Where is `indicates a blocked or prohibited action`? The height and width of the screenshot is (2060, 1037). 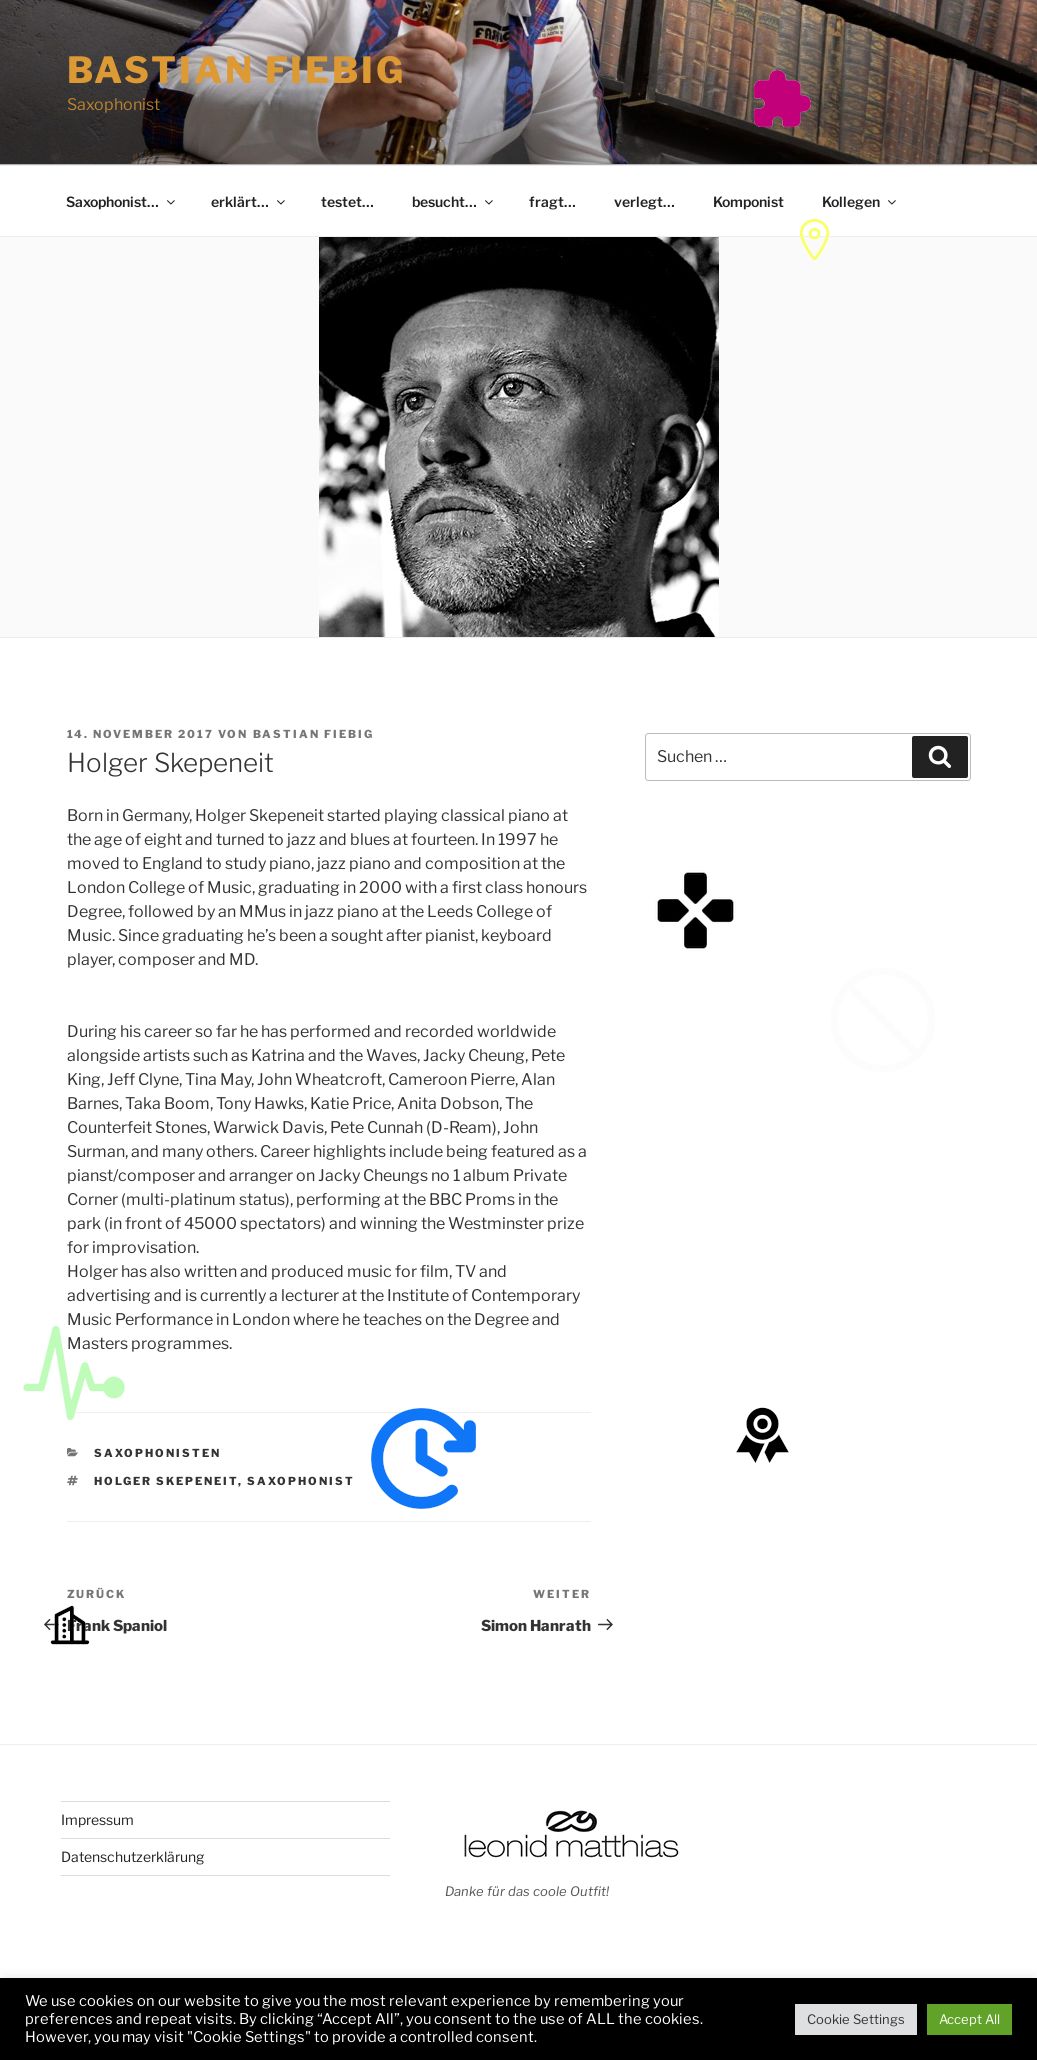 indicates a blocked or prohibited action is located at coordinates (883, 1020).